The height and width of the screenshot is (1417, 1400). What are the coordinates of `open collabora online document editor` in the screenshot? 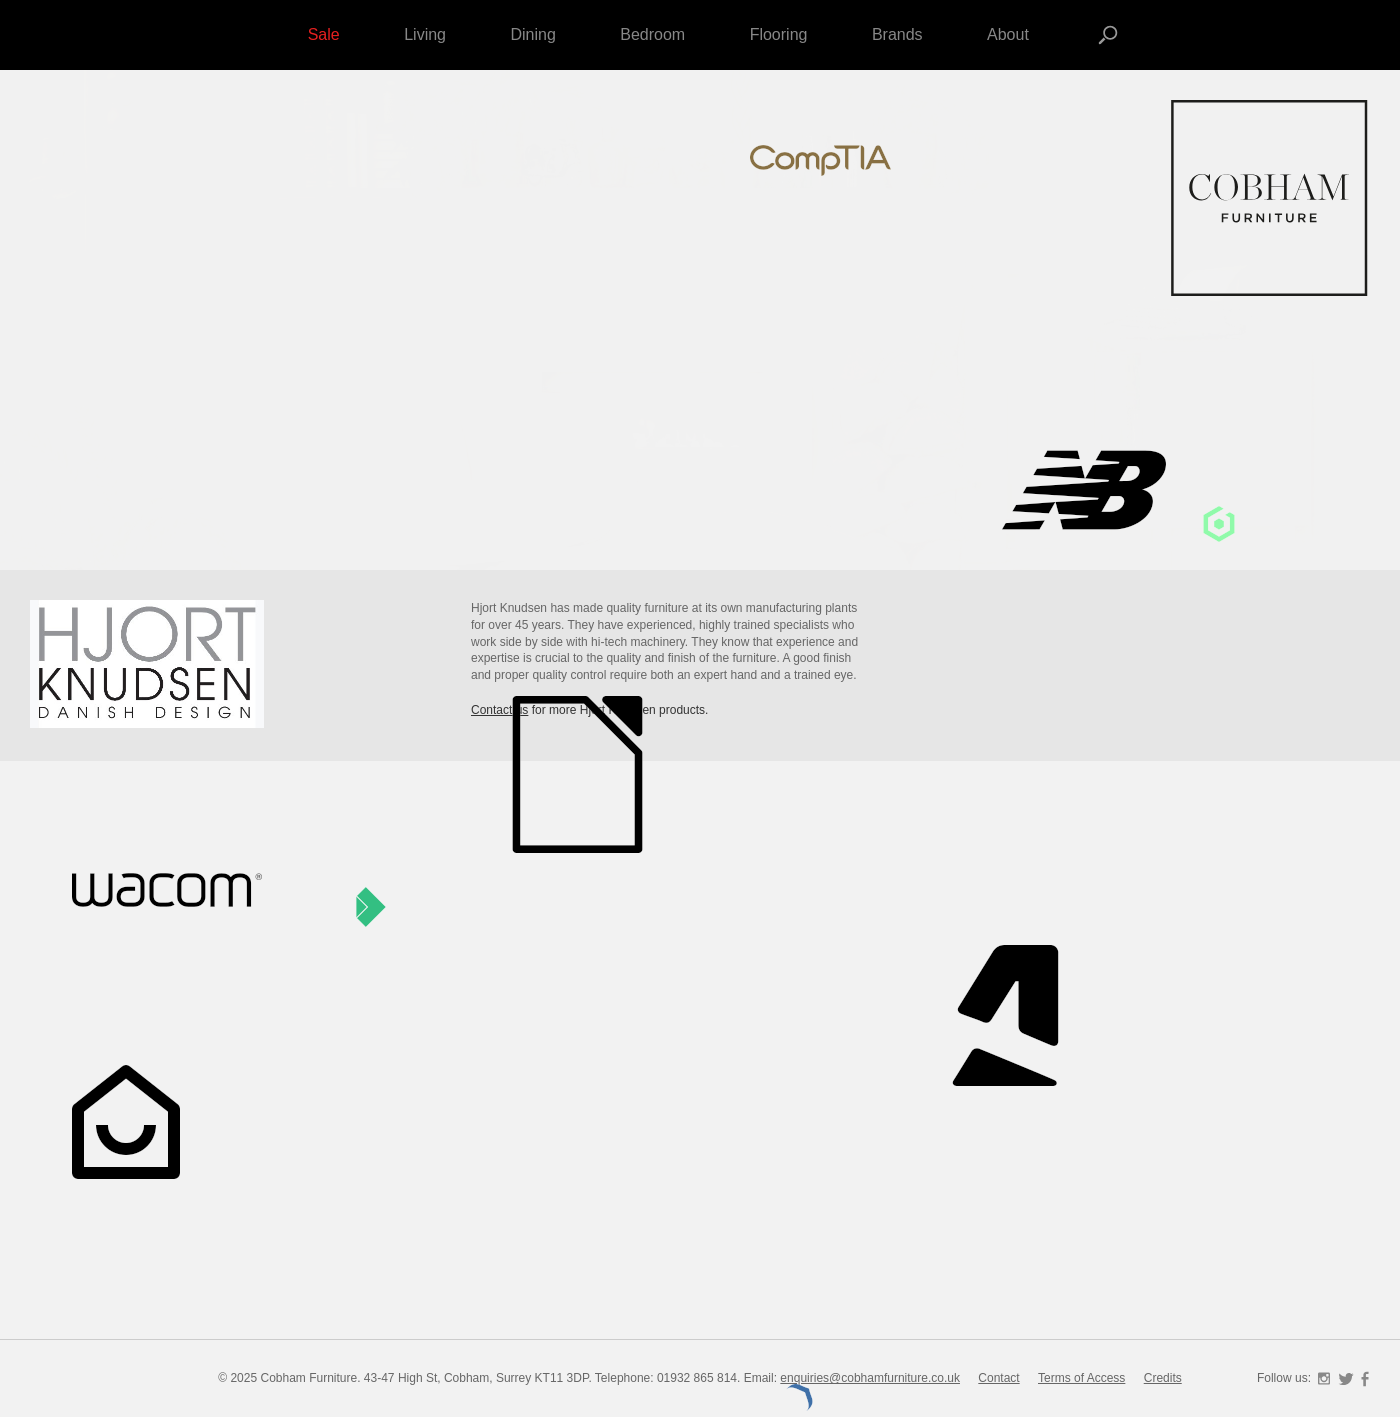 It's located at (371, 907).